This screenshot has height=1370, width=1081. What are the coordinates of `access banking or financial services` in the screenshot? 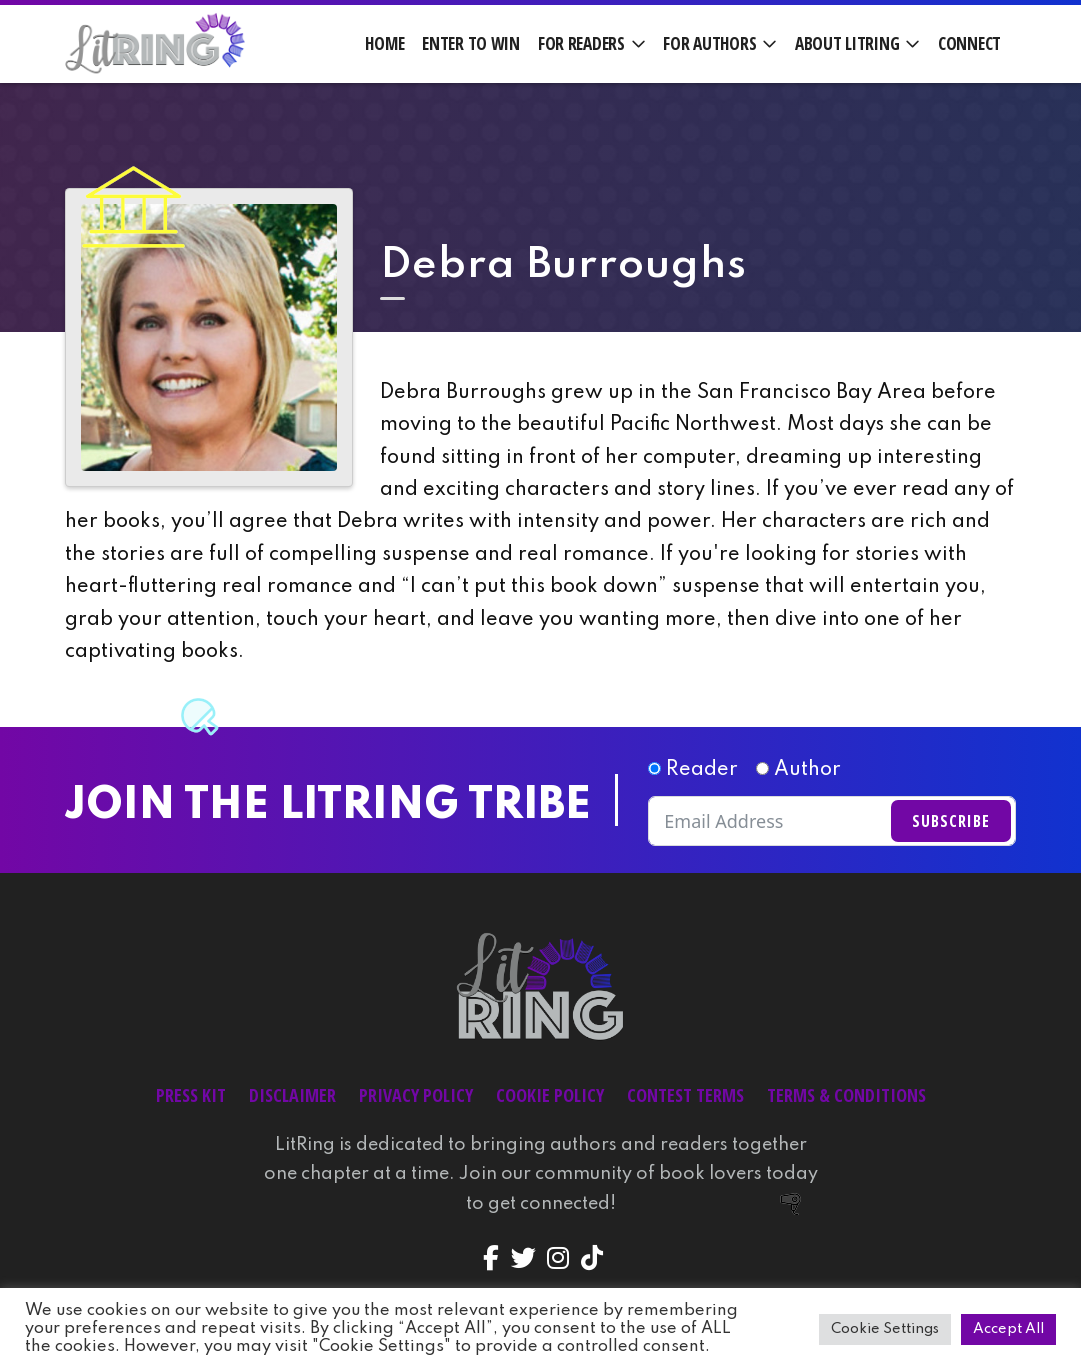 It's located at (133, 210).